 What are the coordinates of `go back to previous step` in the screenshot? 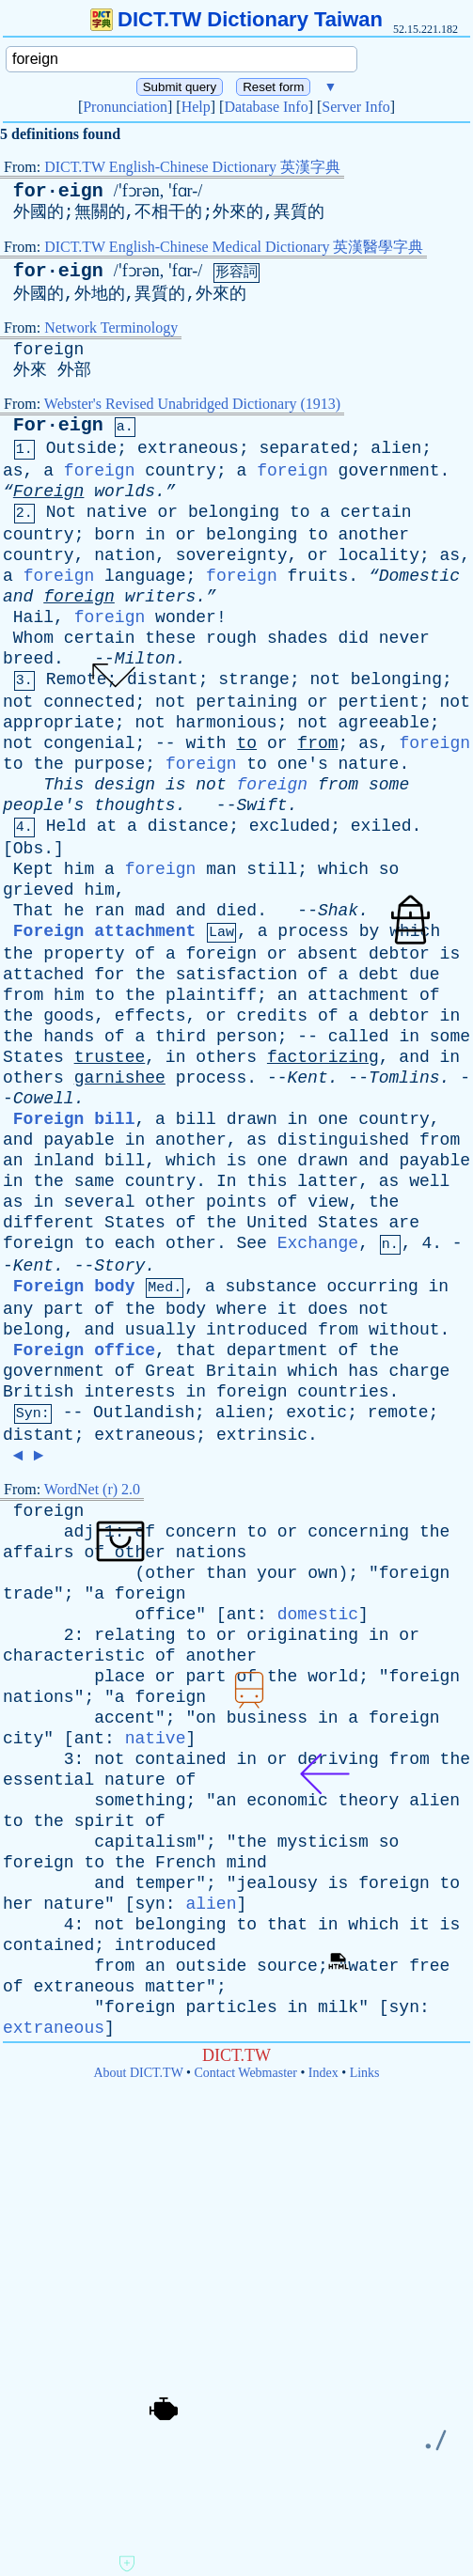 It's located at (114, 674).